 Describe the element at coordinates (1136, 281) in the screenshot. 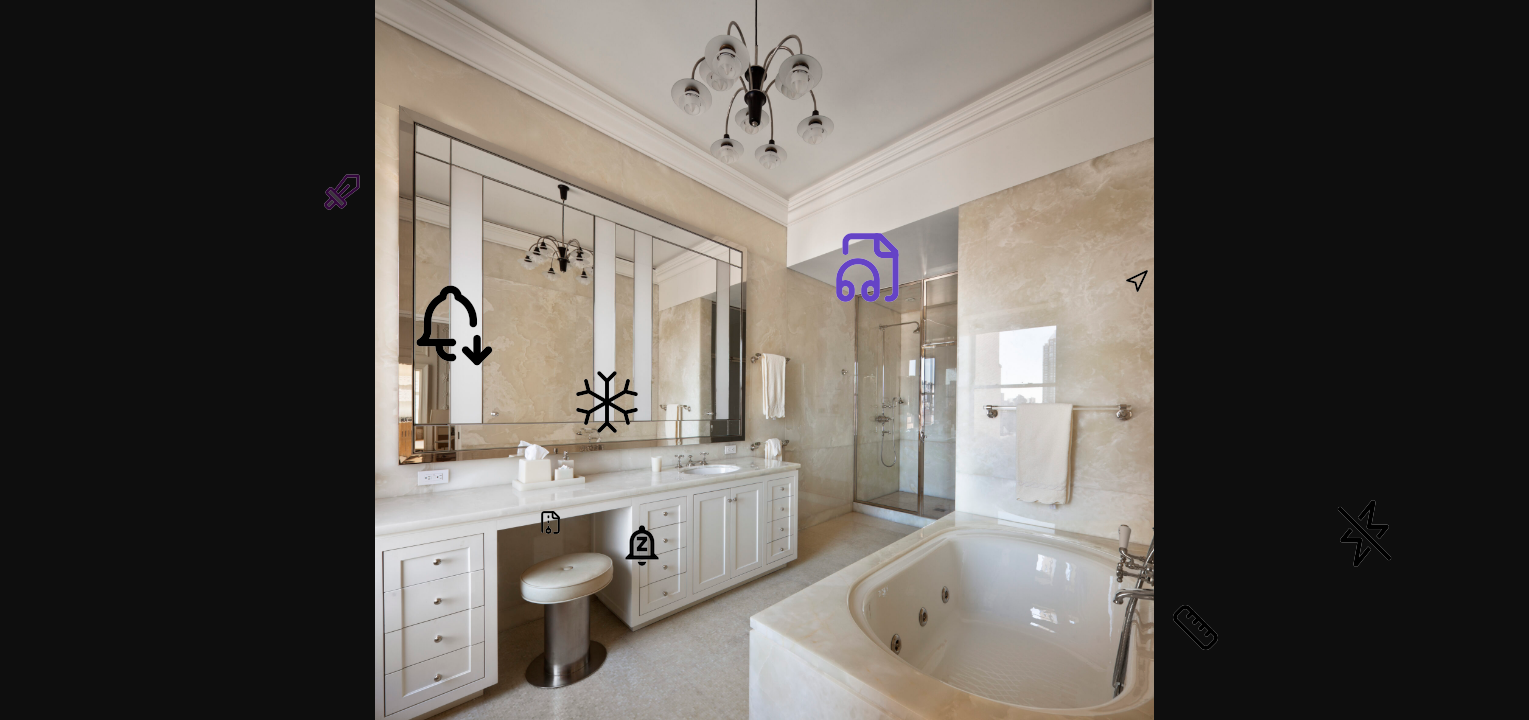

I see `navigate to current location` at that location.